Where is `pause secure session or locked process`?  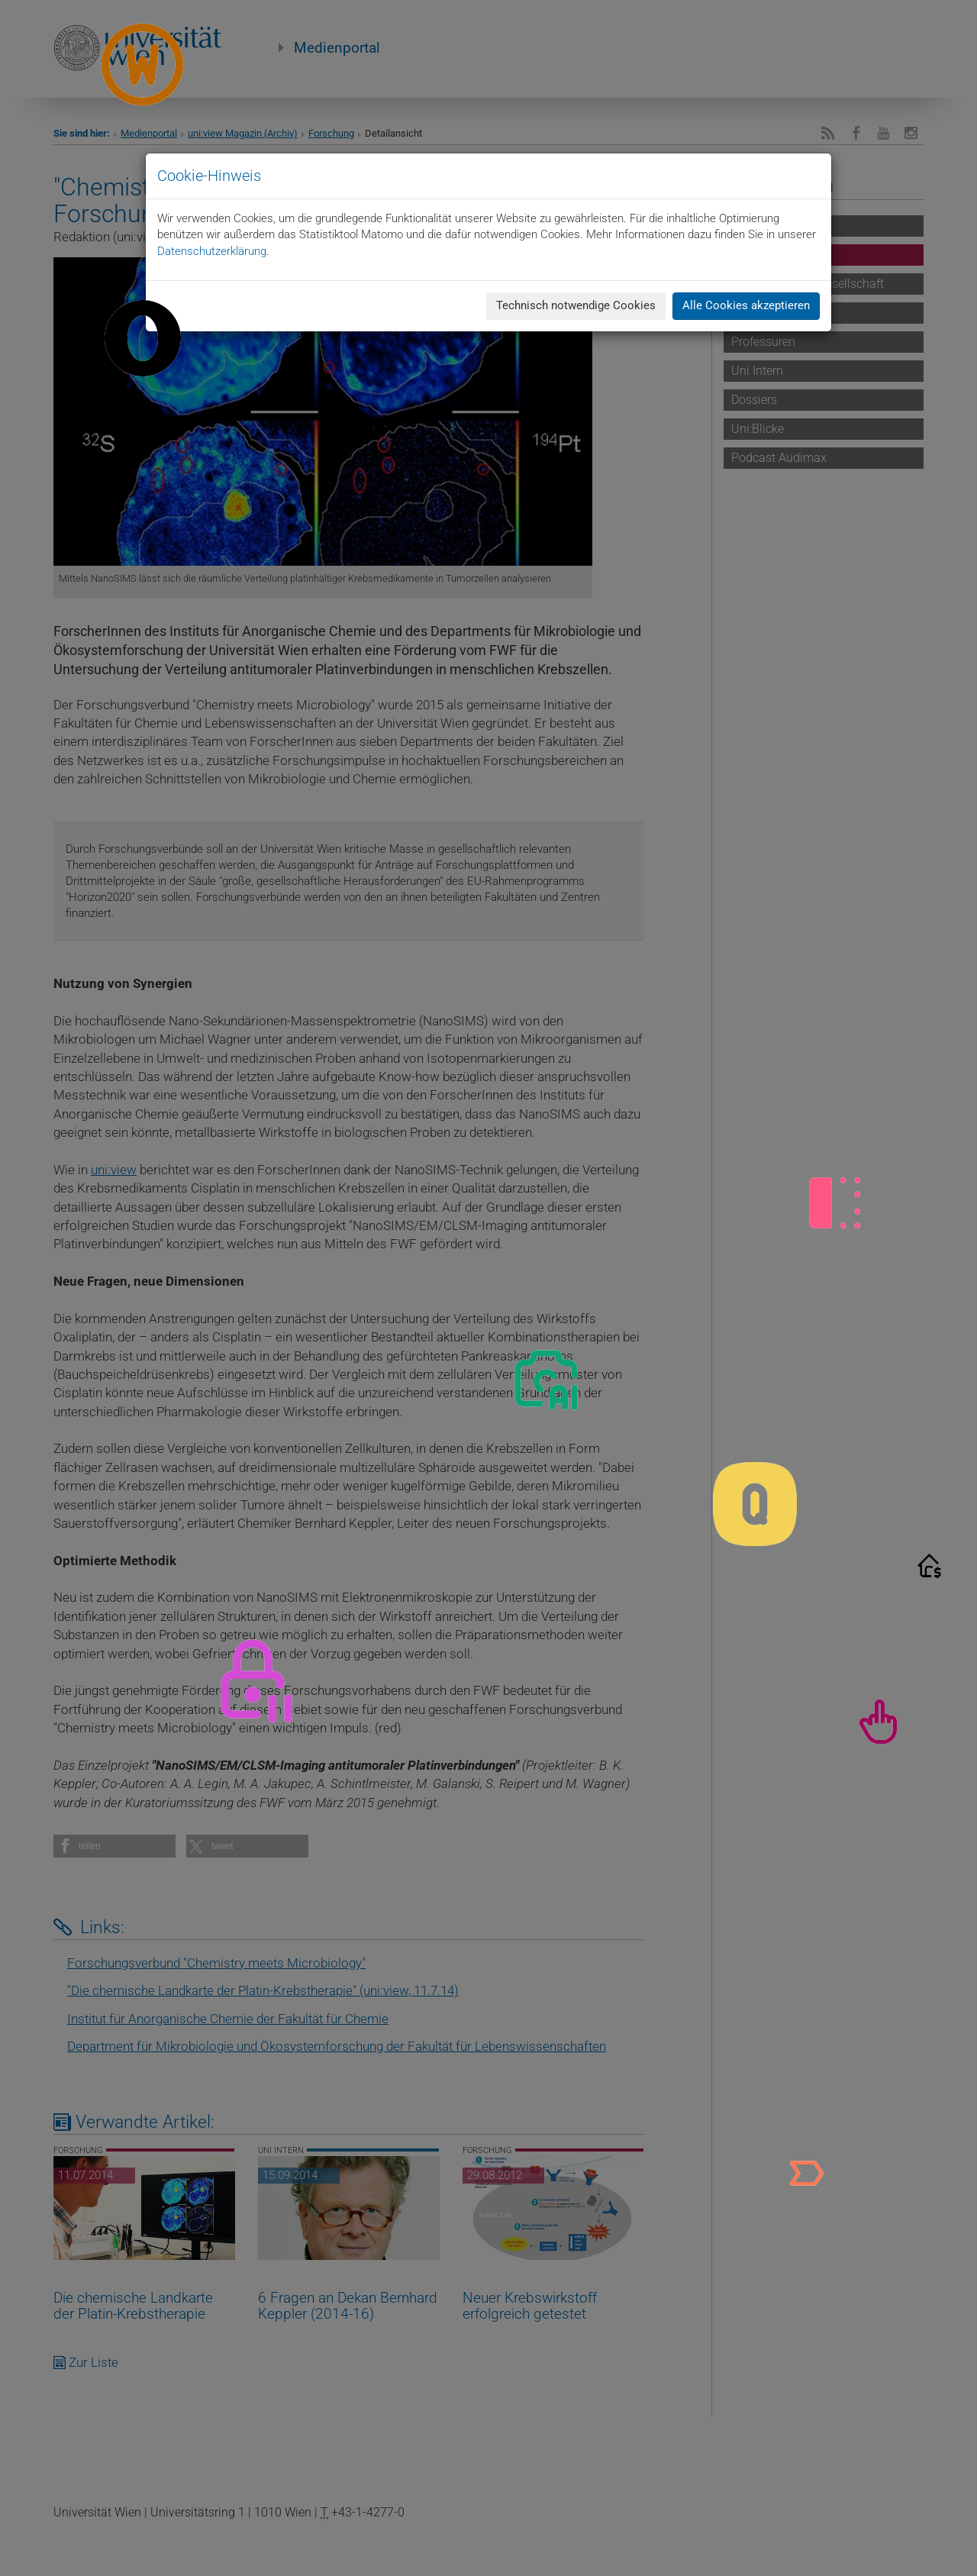
pause secure session or locked process is located at coordinates (253, 1679).